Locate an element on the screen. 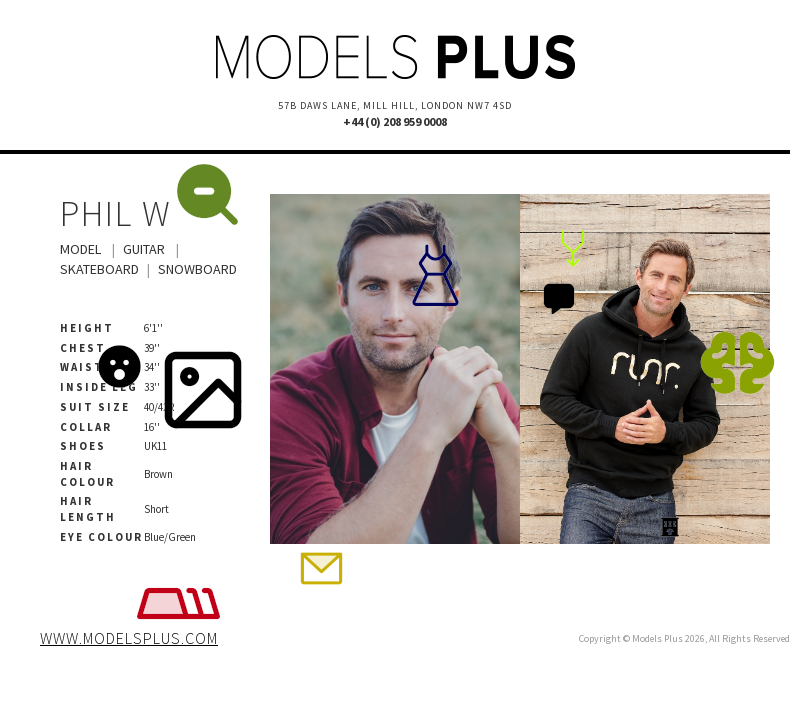  access AI or machine learning features is located at coordinates (737, 363).